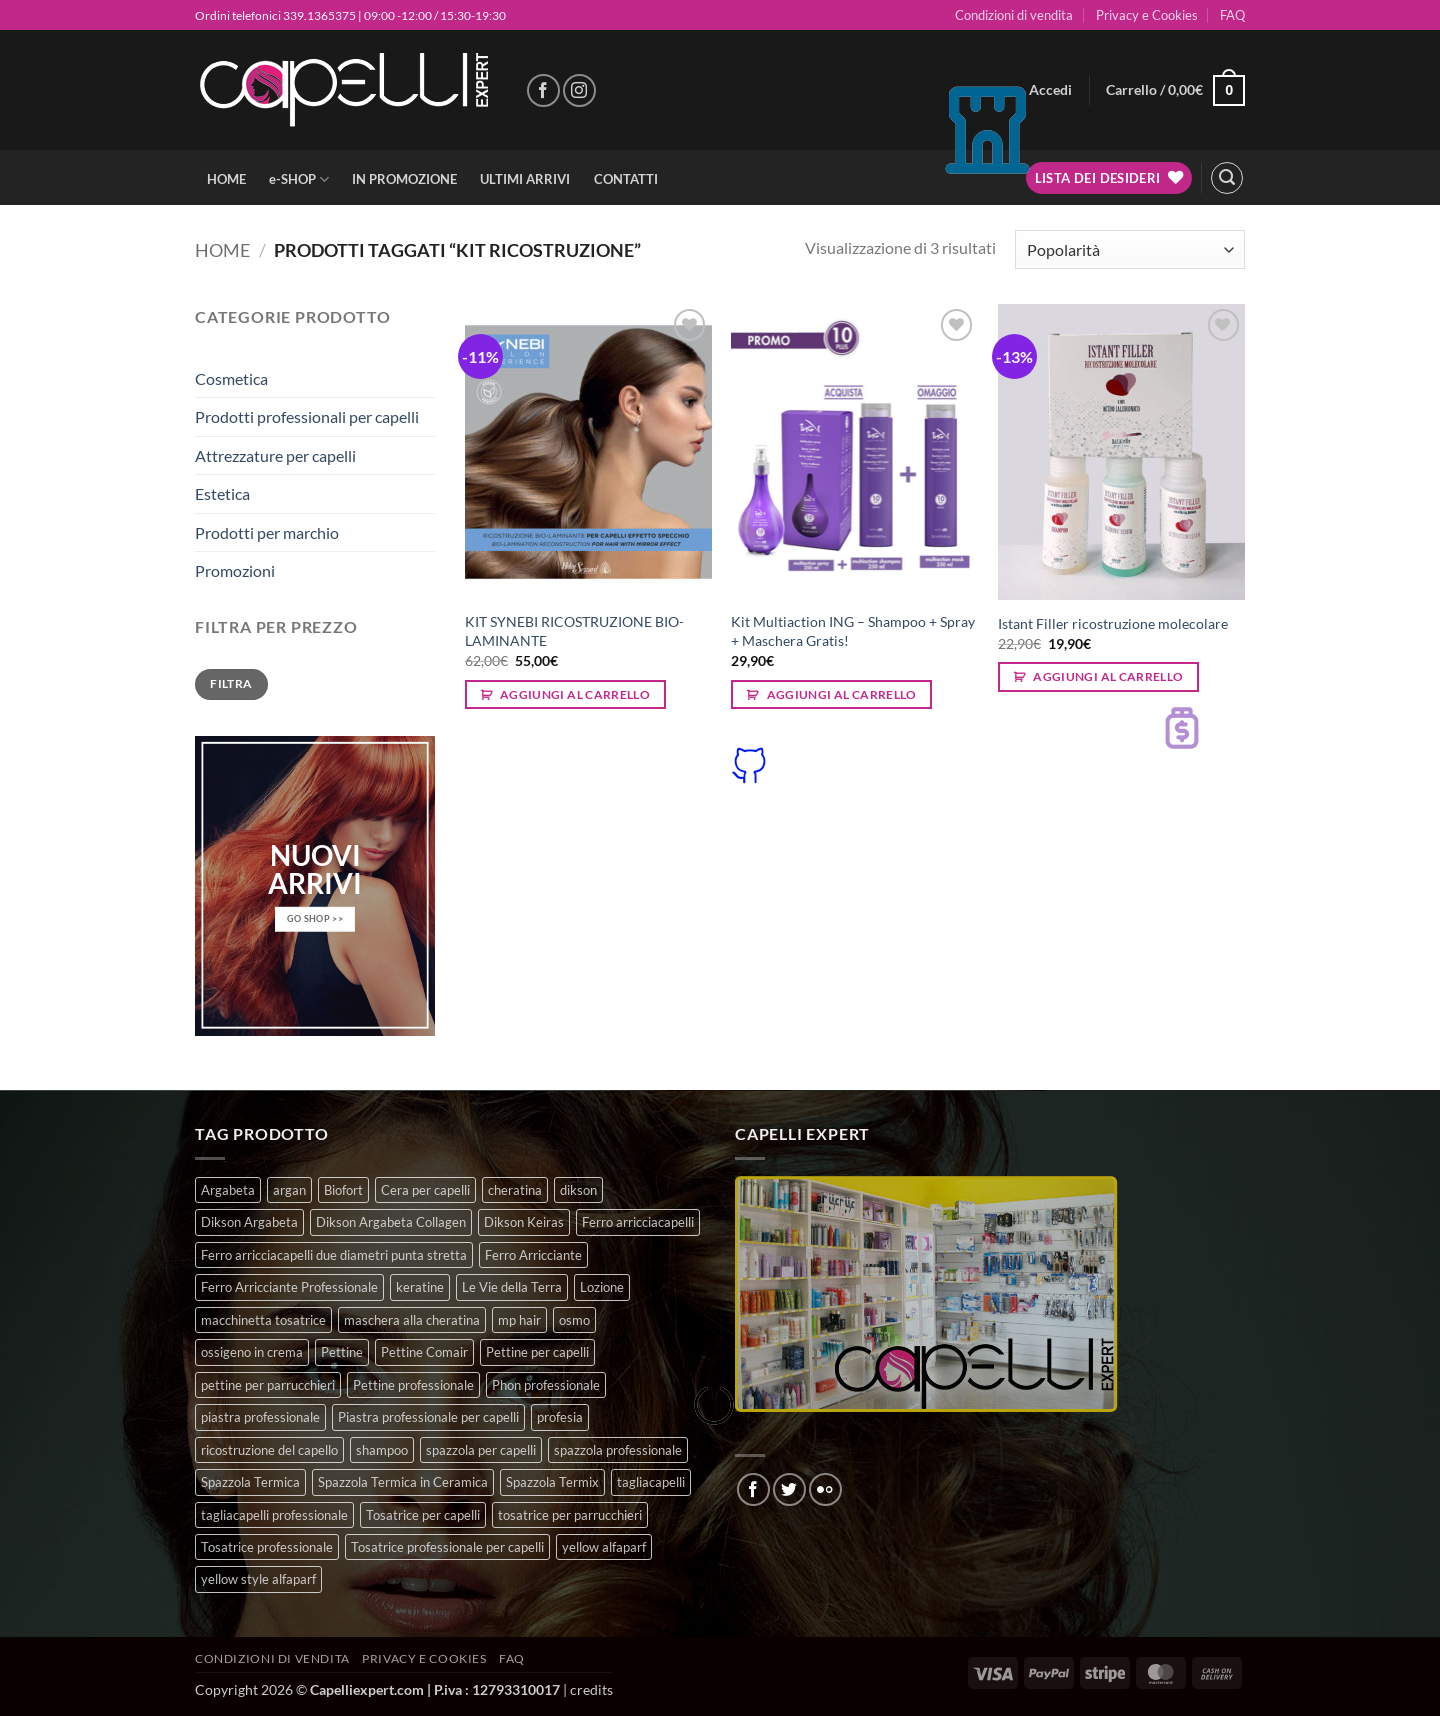 This screenshot has width=1440, height=1716. What do you see at coordinates (748, 765) in the screenshot?
I see `open github repository` at bounding box center [748, 765].